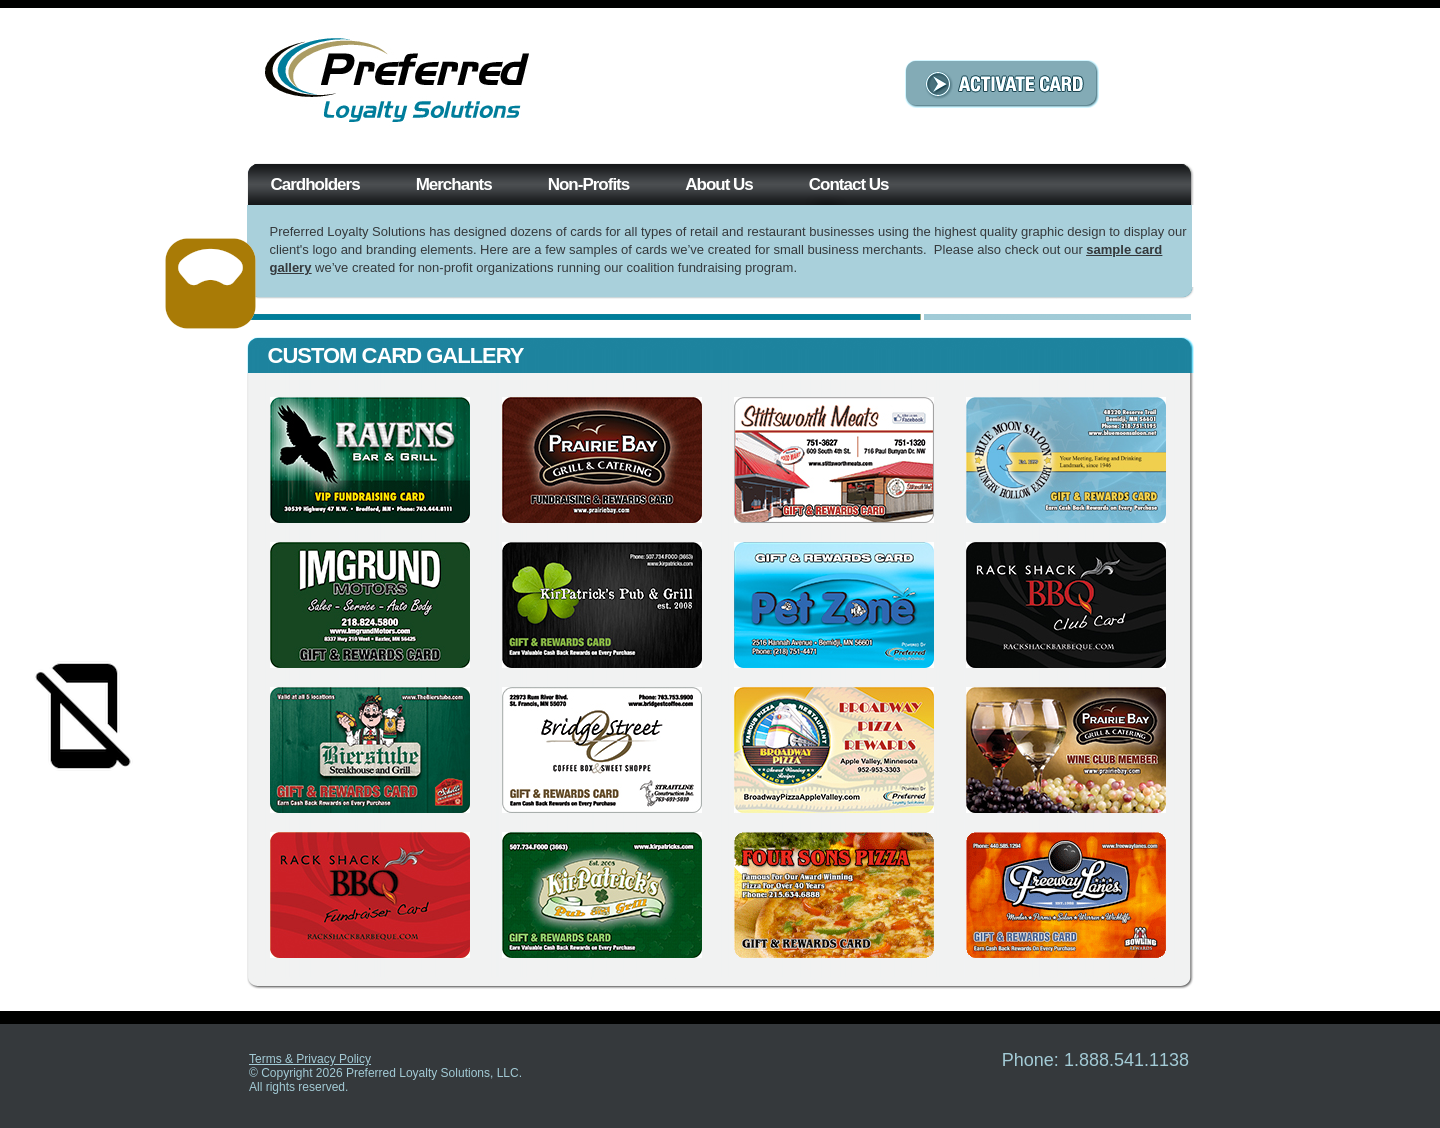  I want to click on view weight or body measurements, so click(210, 283).